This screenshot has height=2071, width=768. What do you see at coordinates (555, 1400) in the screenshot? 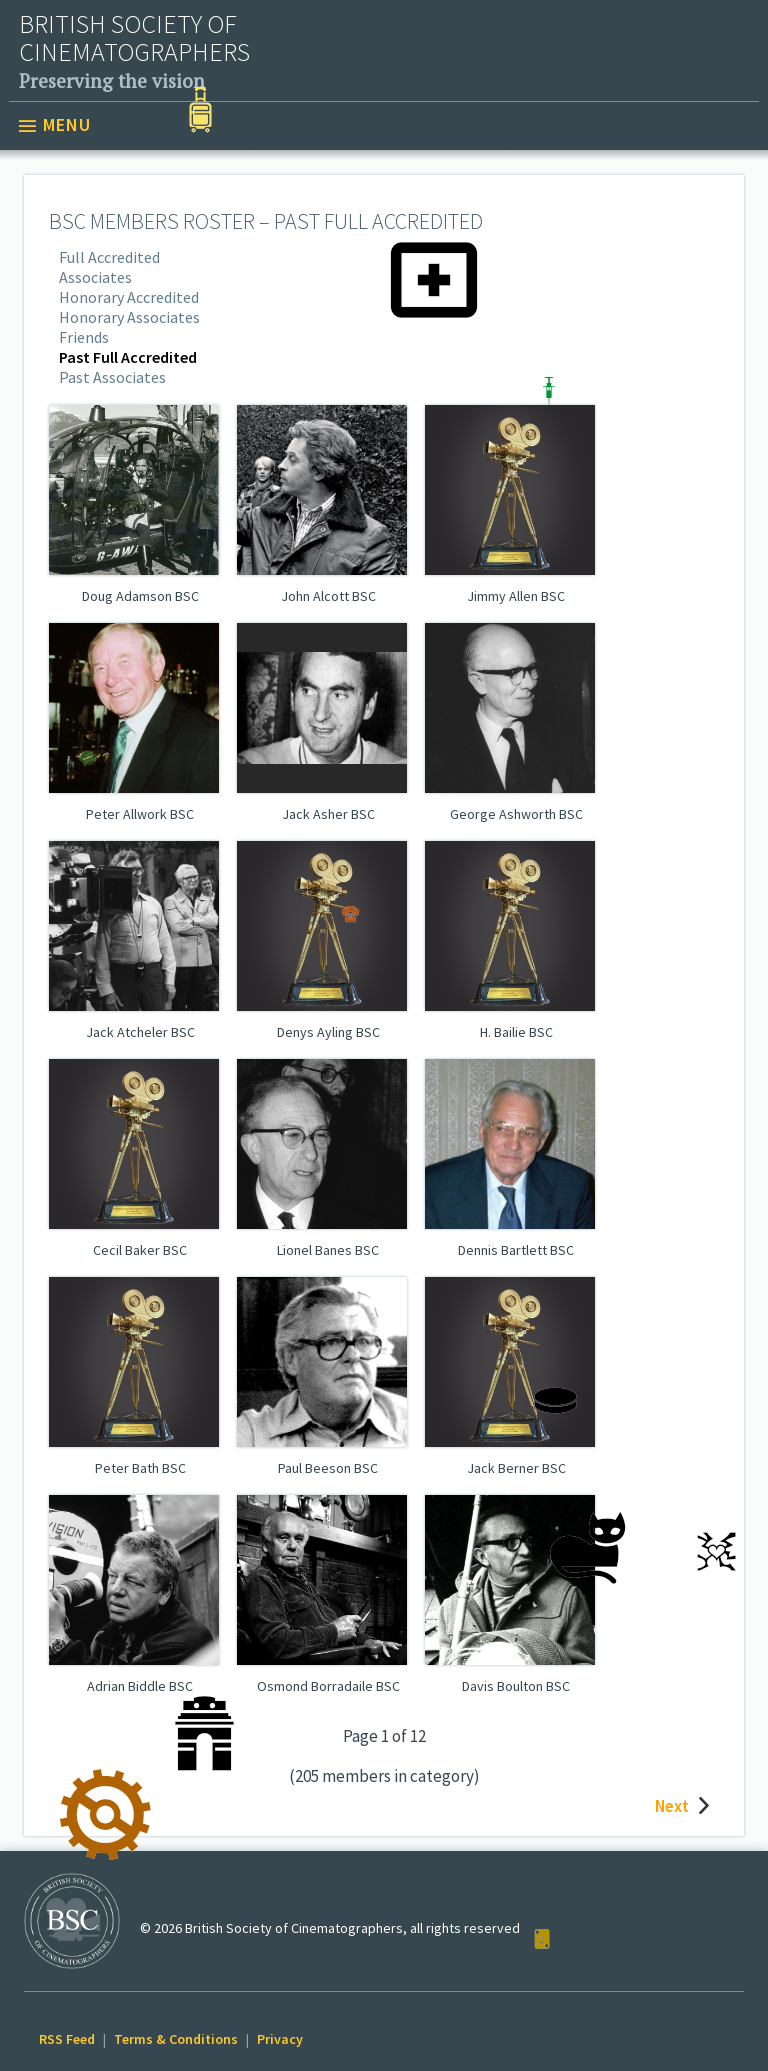
I see `view your token balance` at bounding box center [555, 1400].